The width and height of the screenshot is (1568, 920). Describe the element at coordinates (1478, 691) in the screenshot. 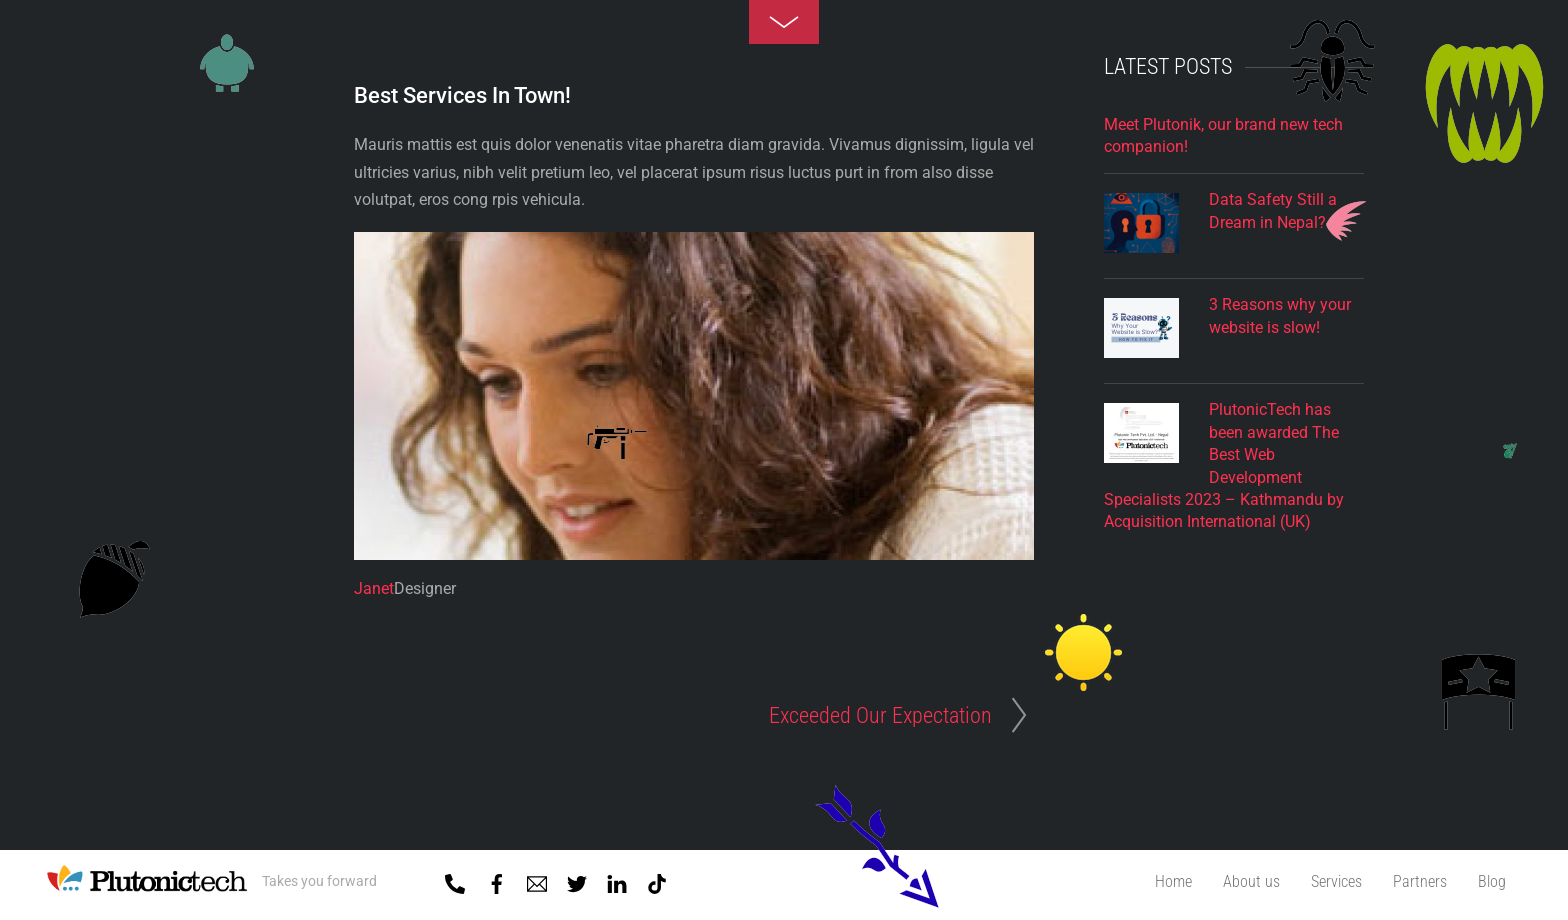

I see `view featured or starred content` at that location.